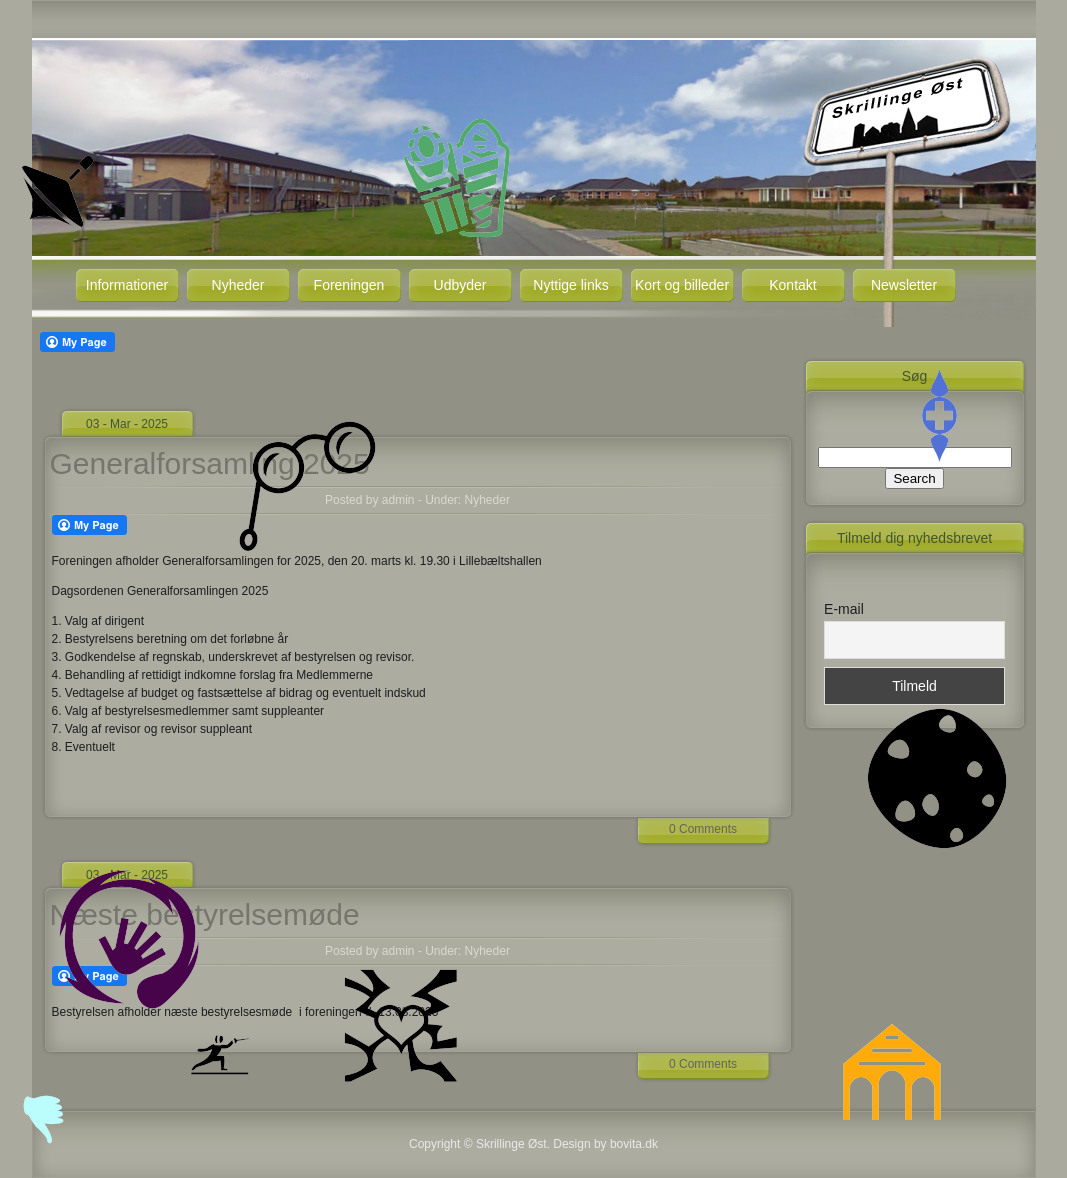 This screenshot has width=1067, height=1178. Describe the element at coordinates (57, 191) in the screenshot. I see `play a spinning top mini-game` at that location.